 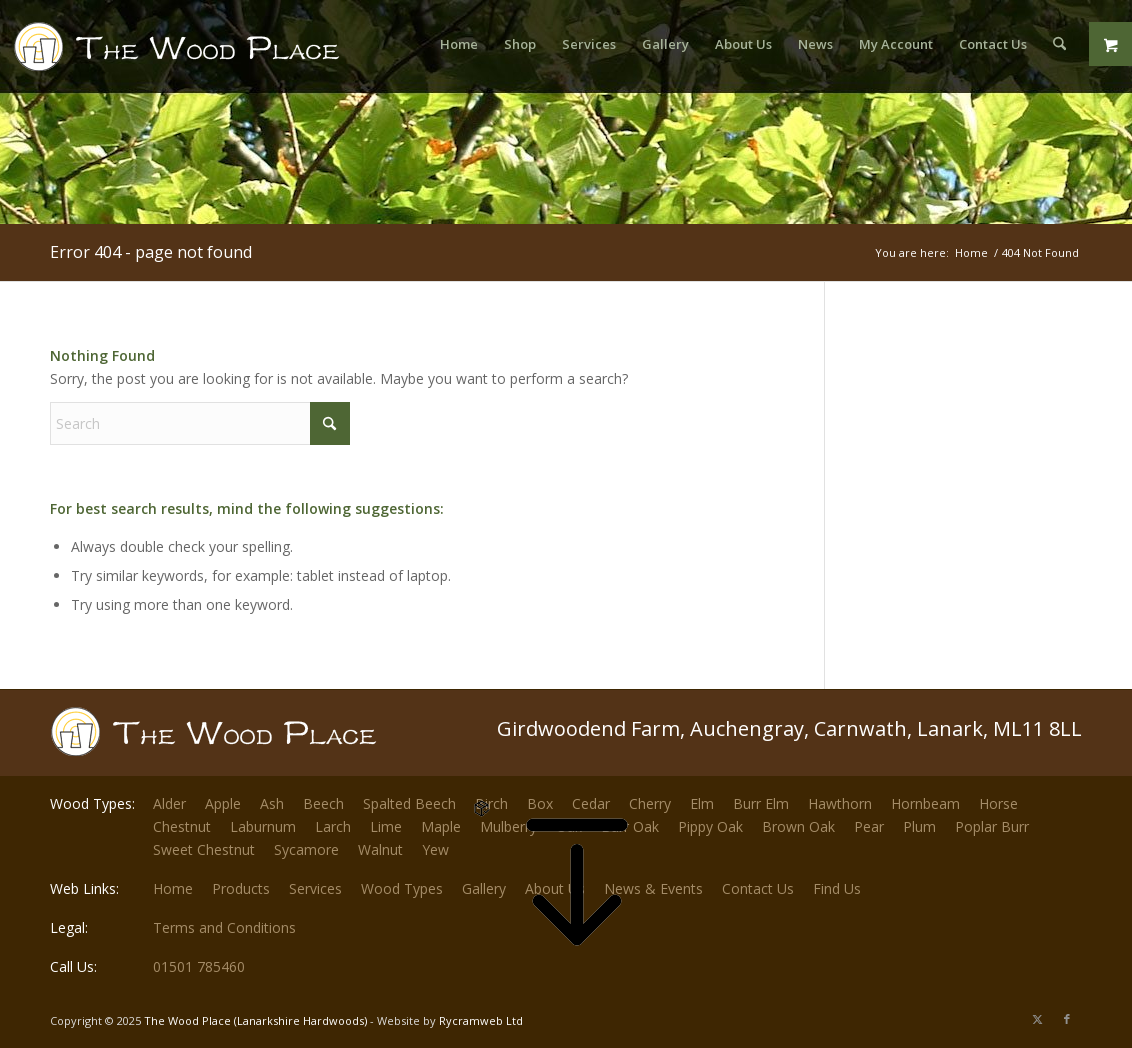 I want to click on order delivered successfully, so click(x=481, y=808).